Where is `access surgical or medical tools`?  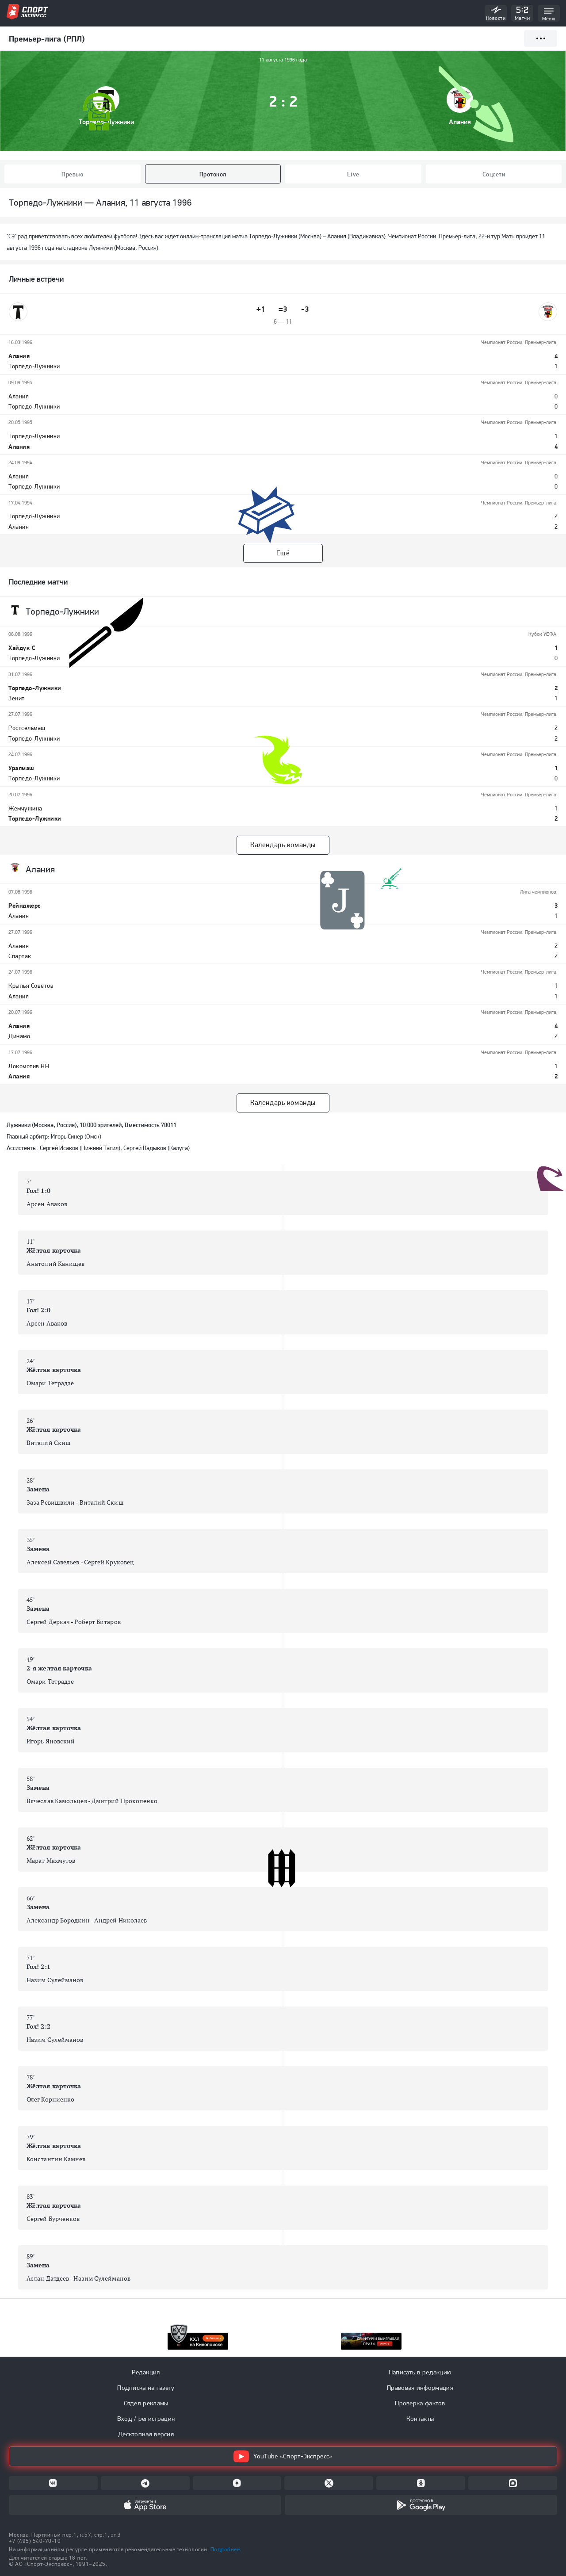
access surgical or medical tools is located at coordinates (107, 634).